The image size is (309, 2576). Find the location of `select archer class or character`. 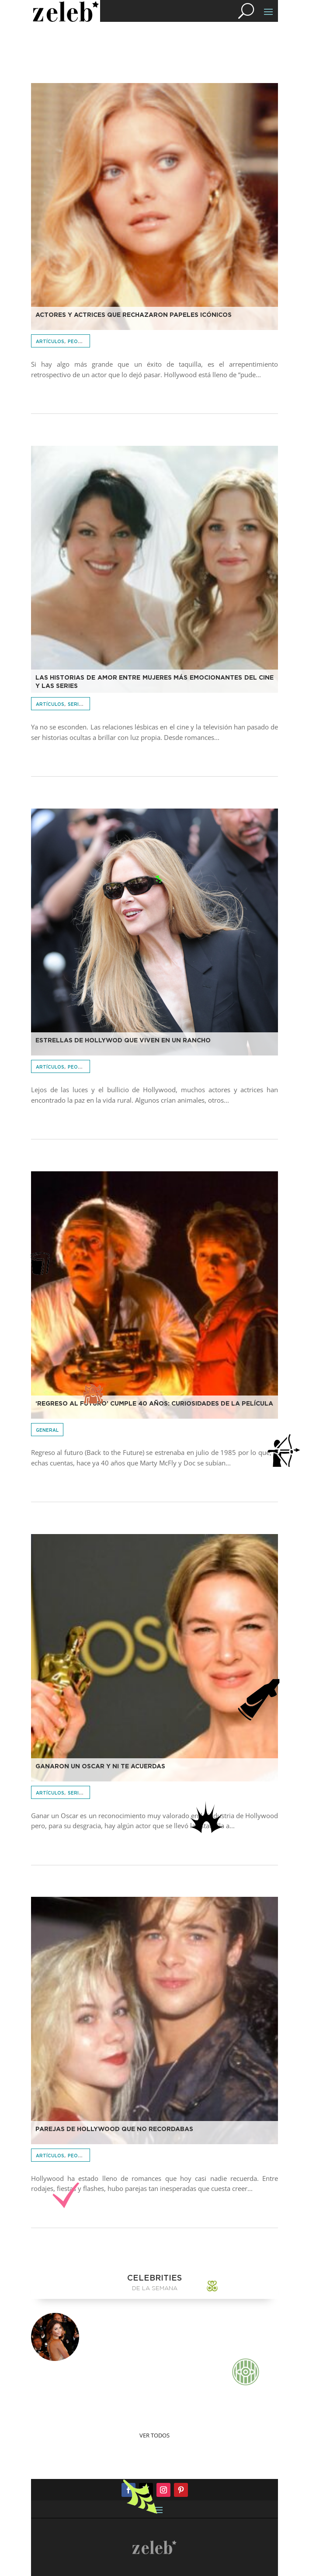

select archer class or character is located at coordinates (284, 1450).